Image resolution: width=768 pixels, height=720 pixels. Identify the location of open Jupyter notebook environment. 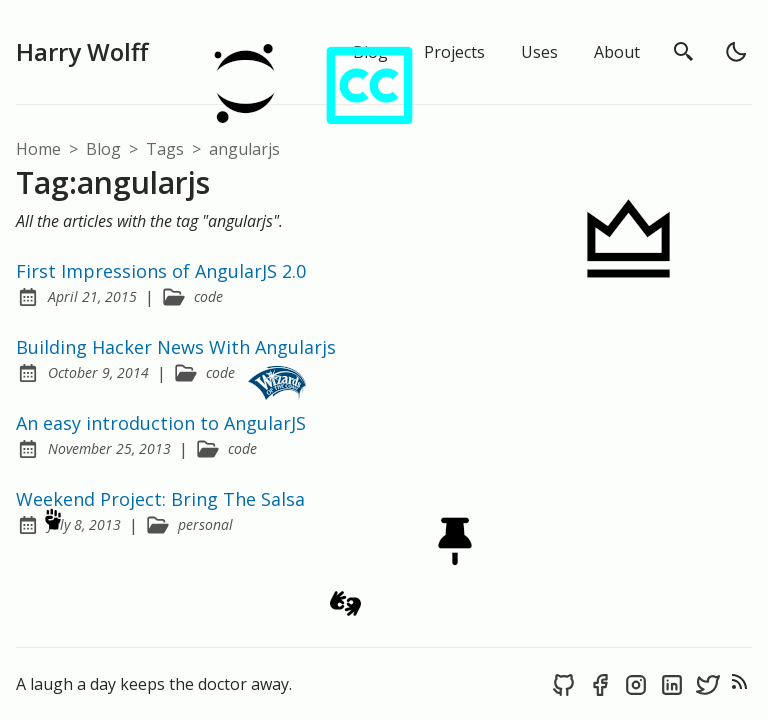
(244, 83).